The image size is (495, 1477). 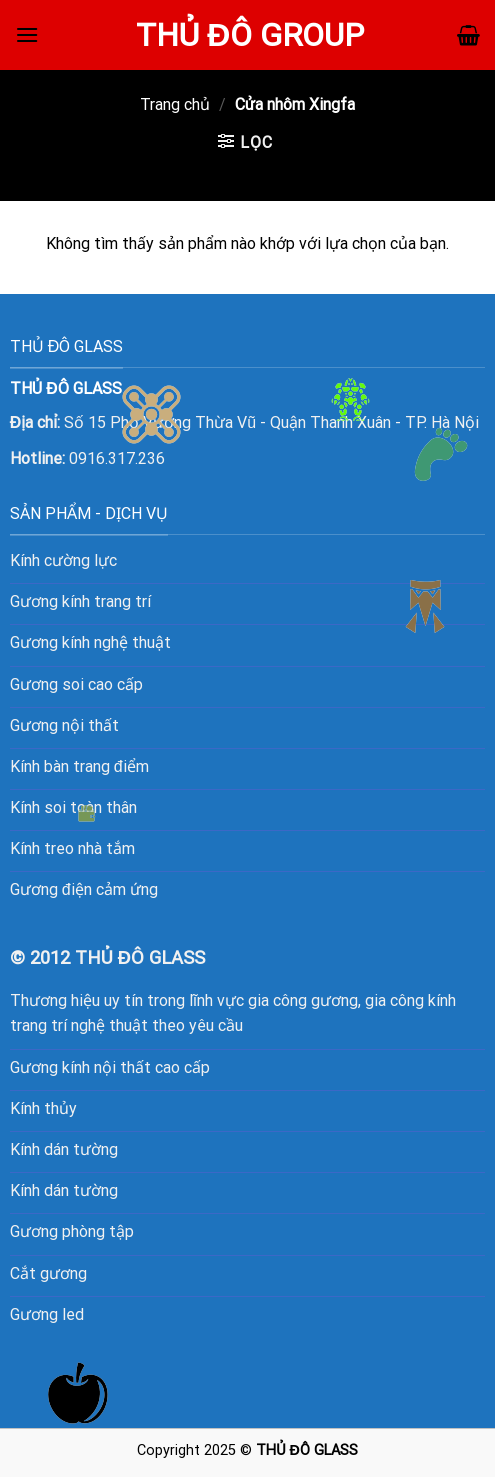 What do you see at coordinates (78, 1393) in the screenshot?
I see `collect a health or bonus item` at bounding box center [78, 1393].